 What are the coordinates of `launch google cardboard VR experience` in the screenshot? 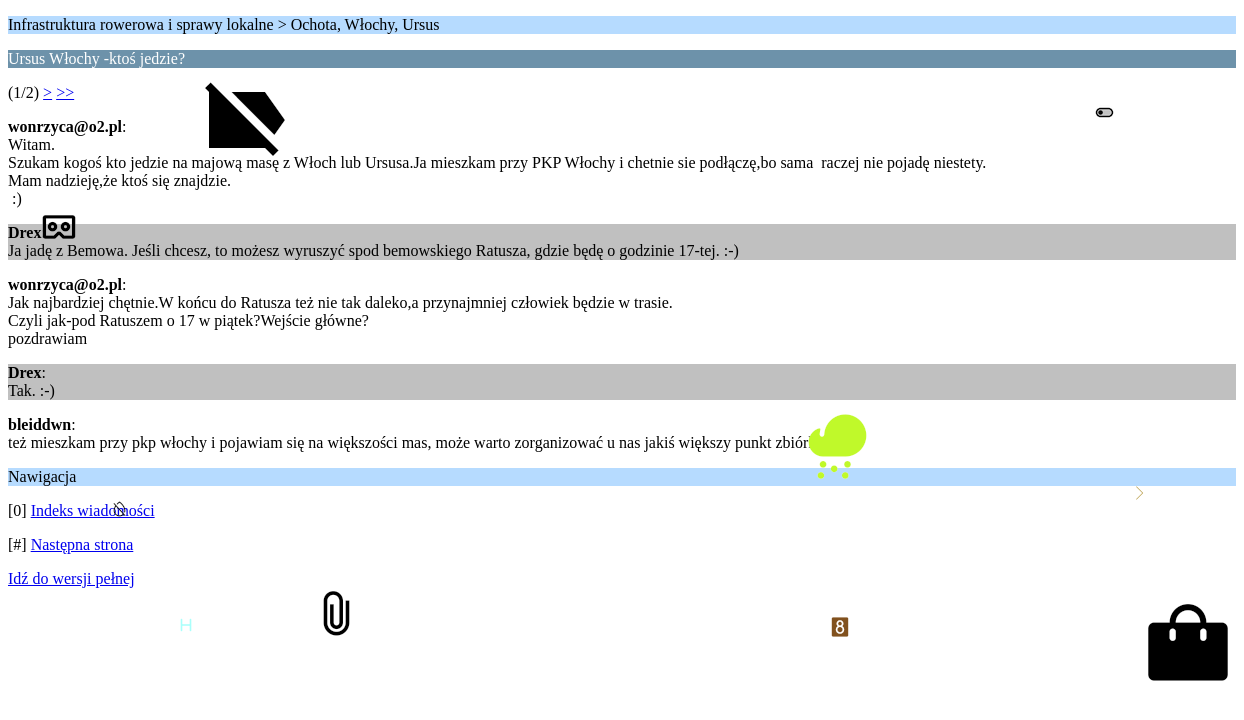 It's located at (59, 227).